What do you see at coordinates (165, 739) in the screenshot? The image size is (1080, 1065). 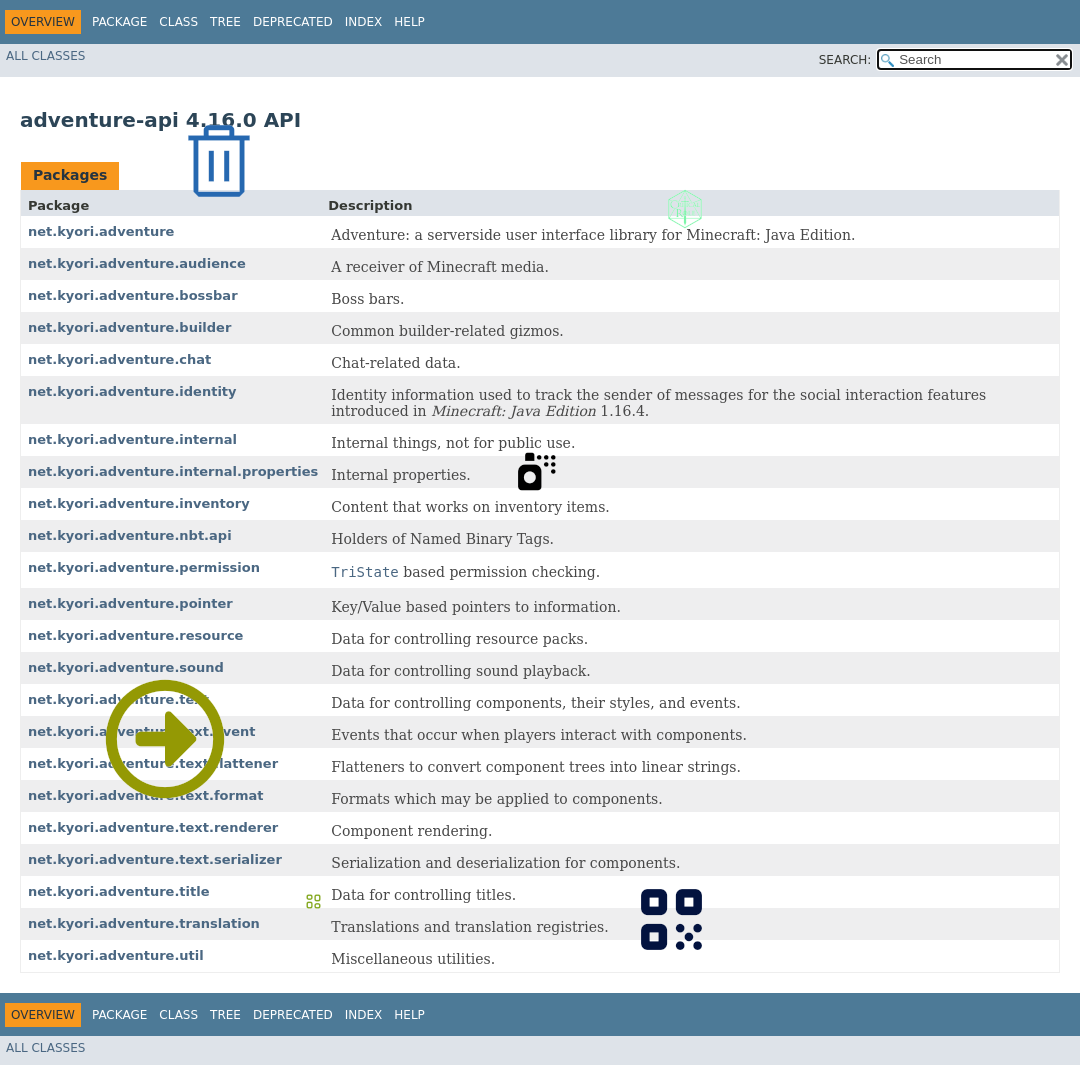 I see `go to next item or step` at bounding box center [165, 739].